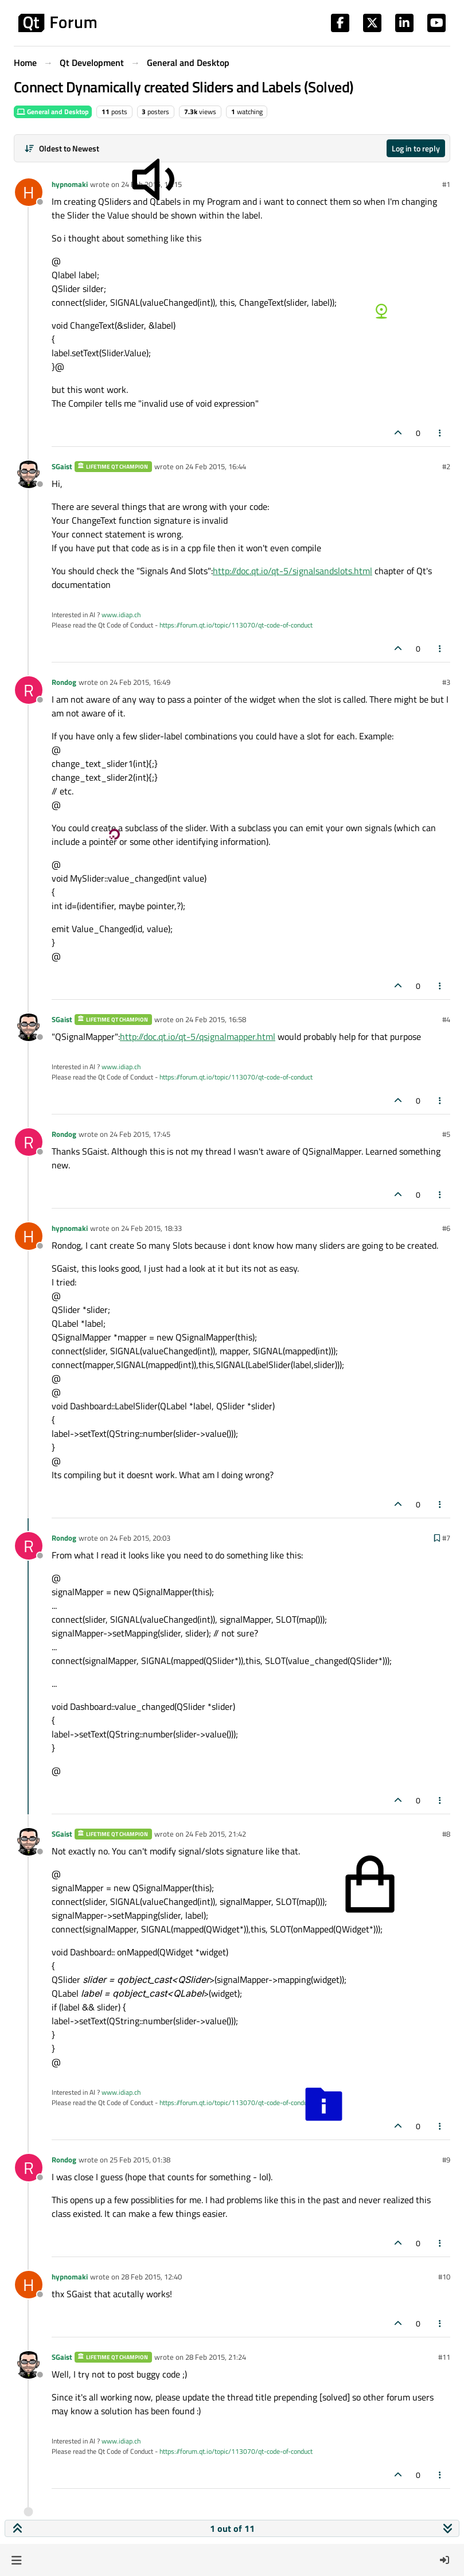 The height and width of the screenshot is (2576, 464). What do you see at coordinates (114, 834) in the screenshot?
I see `DigitalOcean logo` at bounding box center [114, 834].